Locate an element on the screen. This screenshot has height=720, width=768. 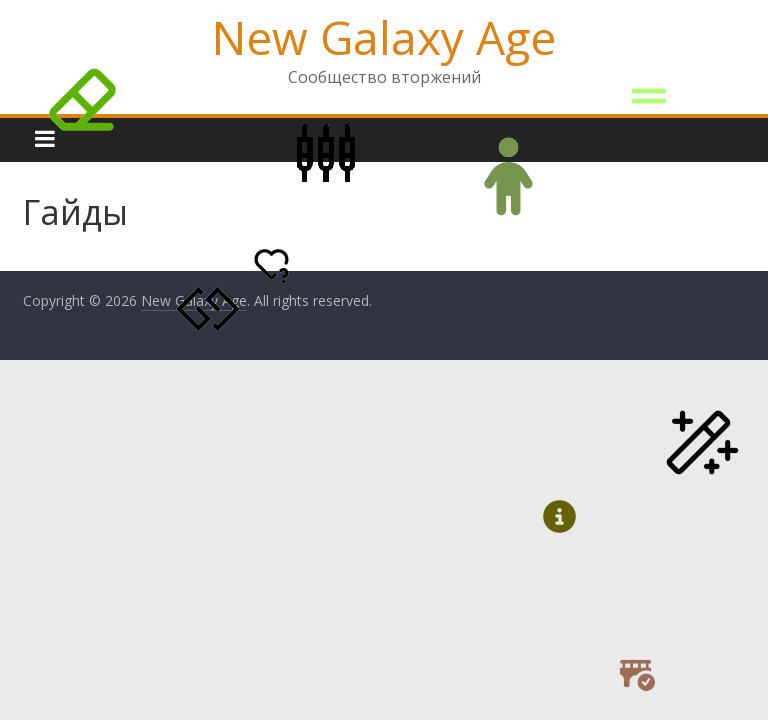
erase or clear content is located at coordinates (82, 99).